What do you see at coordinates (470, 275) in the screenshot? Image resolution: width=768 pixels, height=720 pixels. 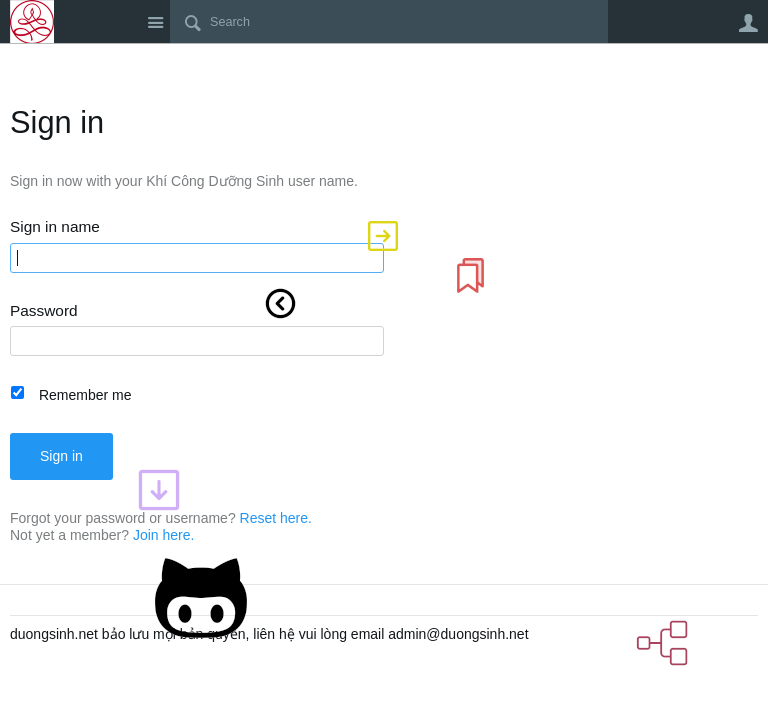 I see `view your bookmarked items` at bounding box center [470, 275].